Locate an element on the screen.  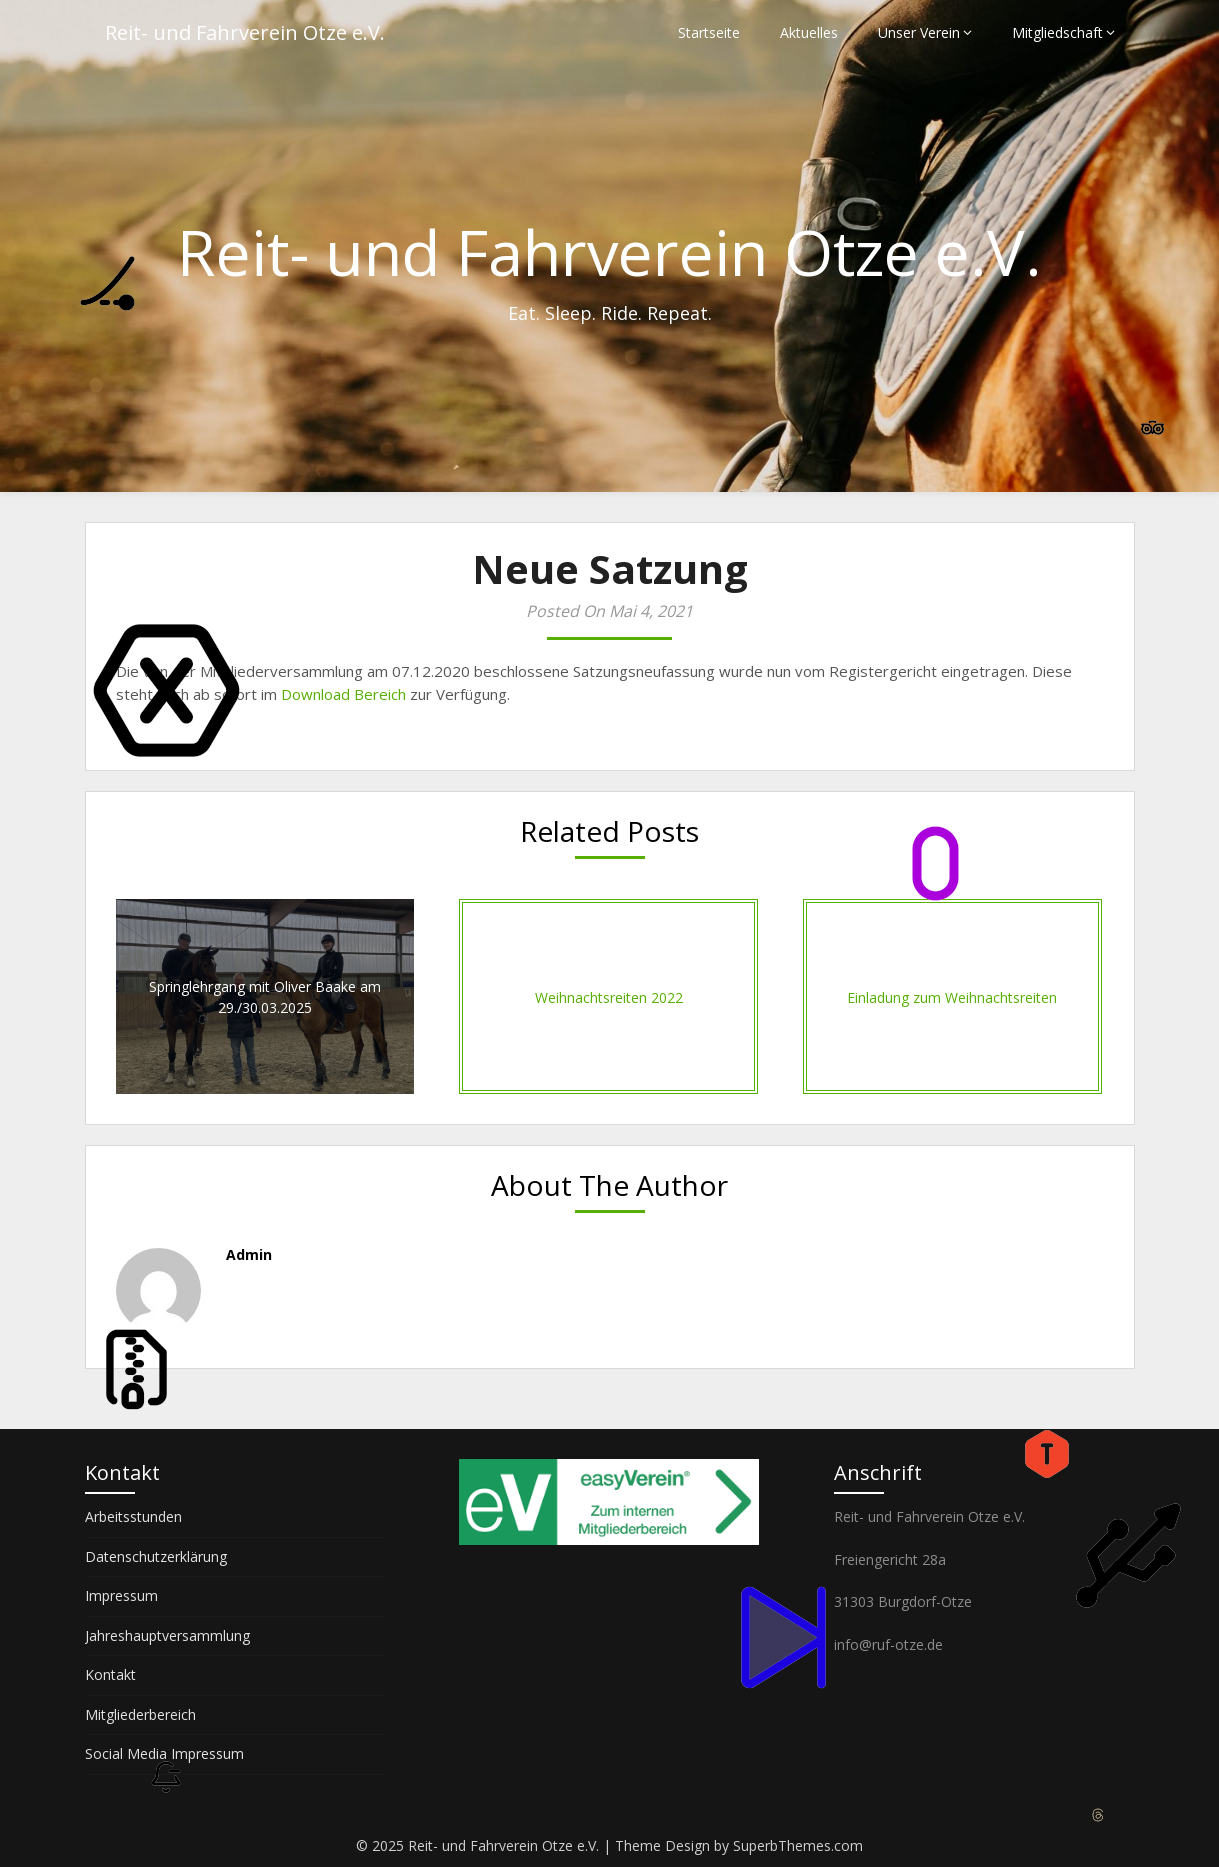
view tripadvisor reviews and ratings is located at coordinates (1152, 427).